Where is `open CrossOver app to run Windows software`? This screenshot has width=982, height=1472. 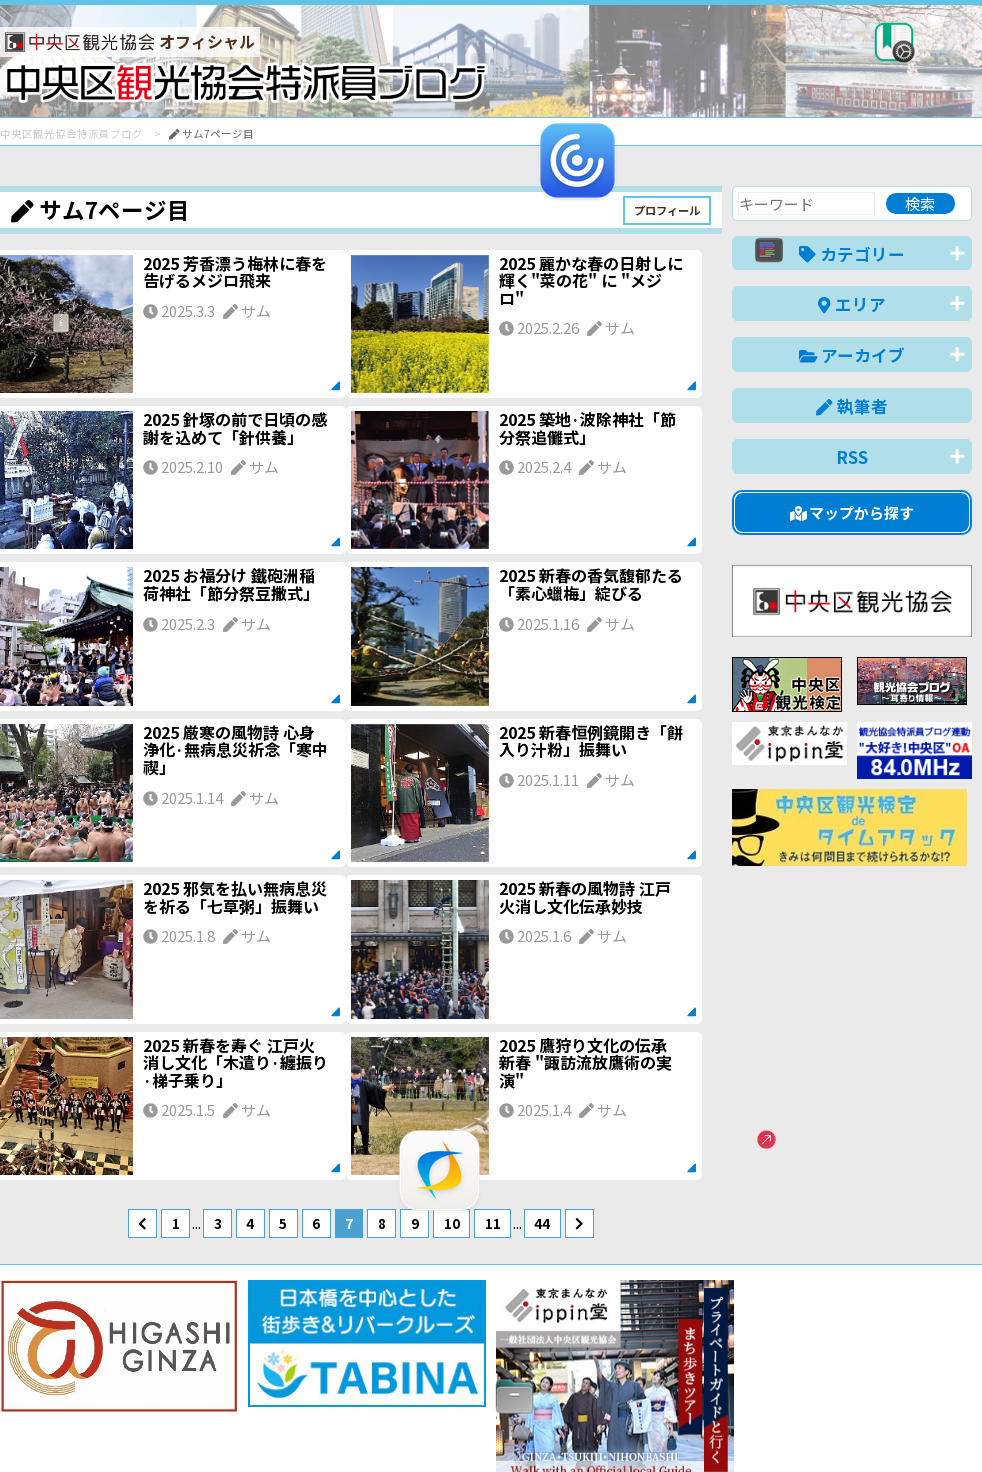 open CrossOver app to run Windows software is located at coordinates (439, 1170).